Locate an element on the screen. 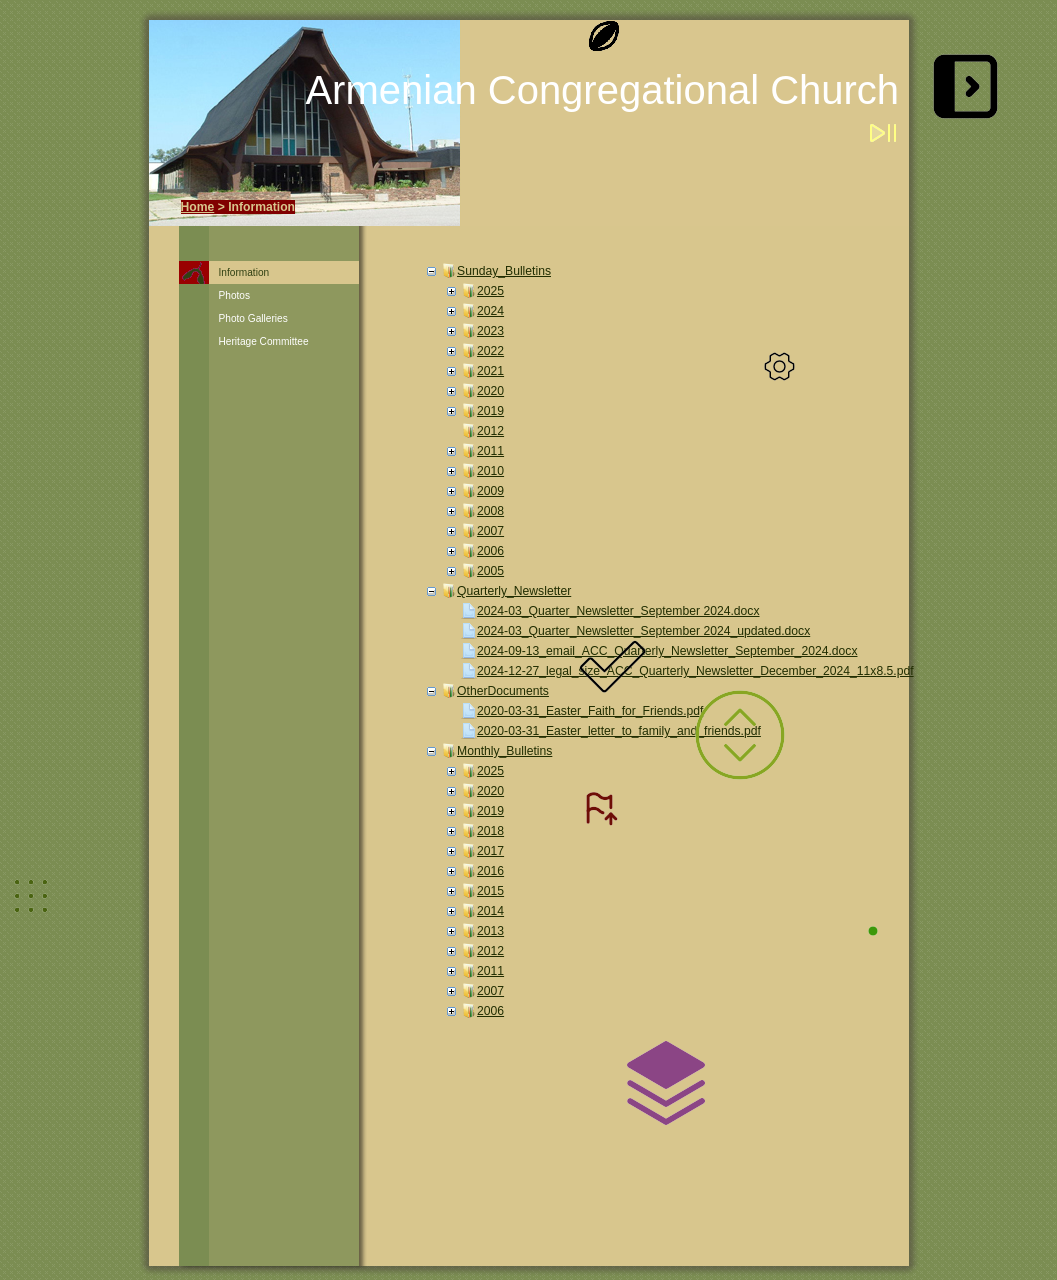 The width and height of the screenshot is (1057, 1280). upload or submit a flag report is located at coordinates (599, 807).